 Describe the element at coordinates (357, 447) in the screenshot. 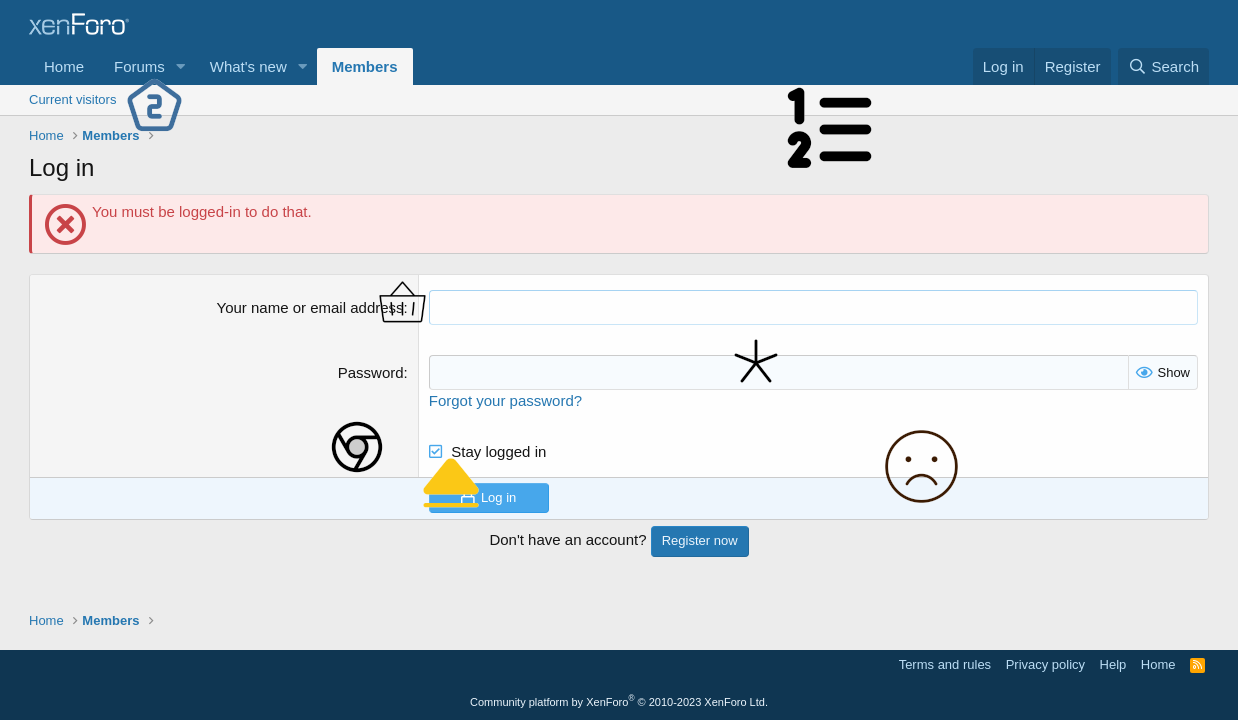

I see `open google chrome browser` at that location.